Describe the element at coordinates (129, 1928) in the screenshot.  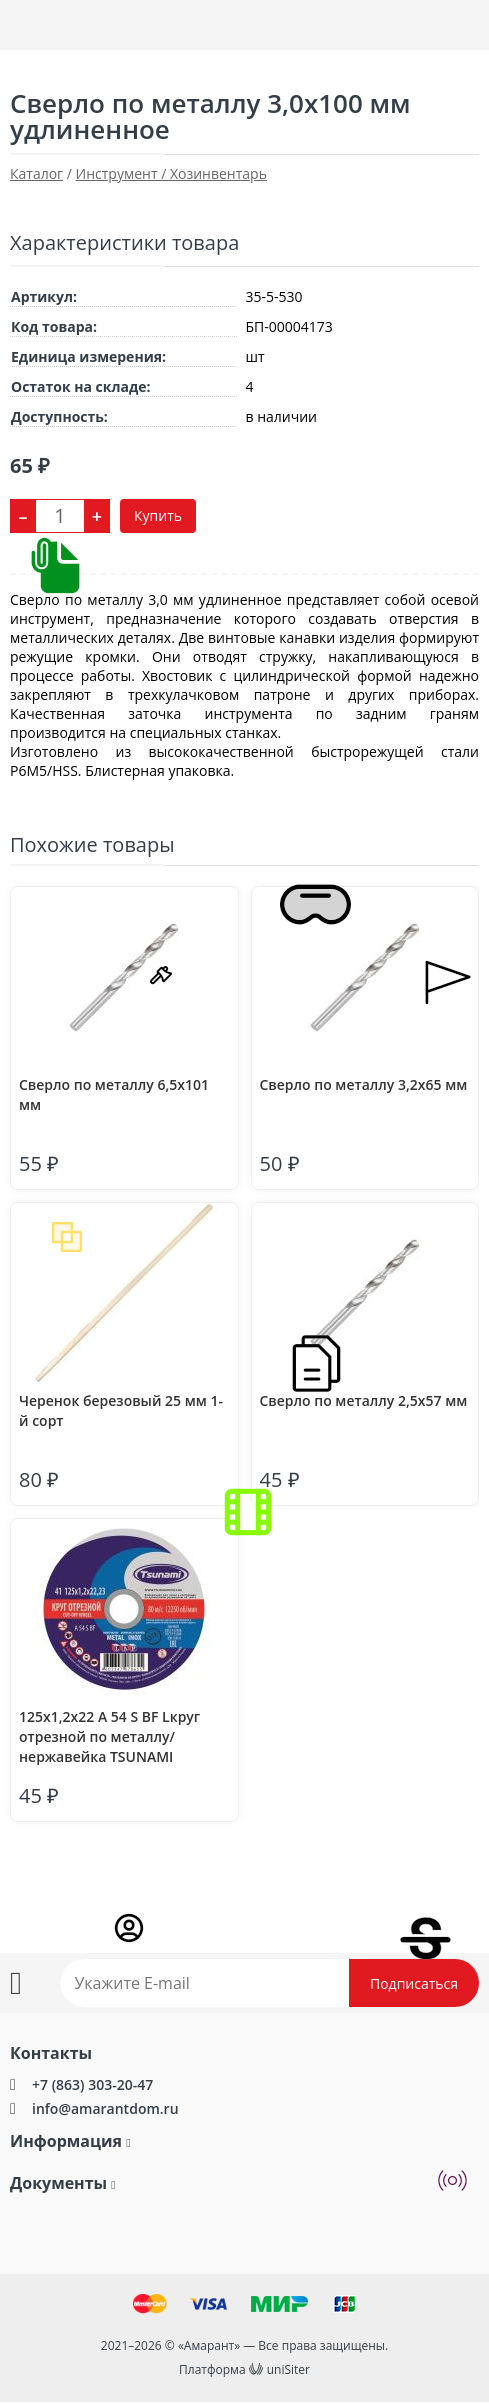
I see `view your profile` at that location.